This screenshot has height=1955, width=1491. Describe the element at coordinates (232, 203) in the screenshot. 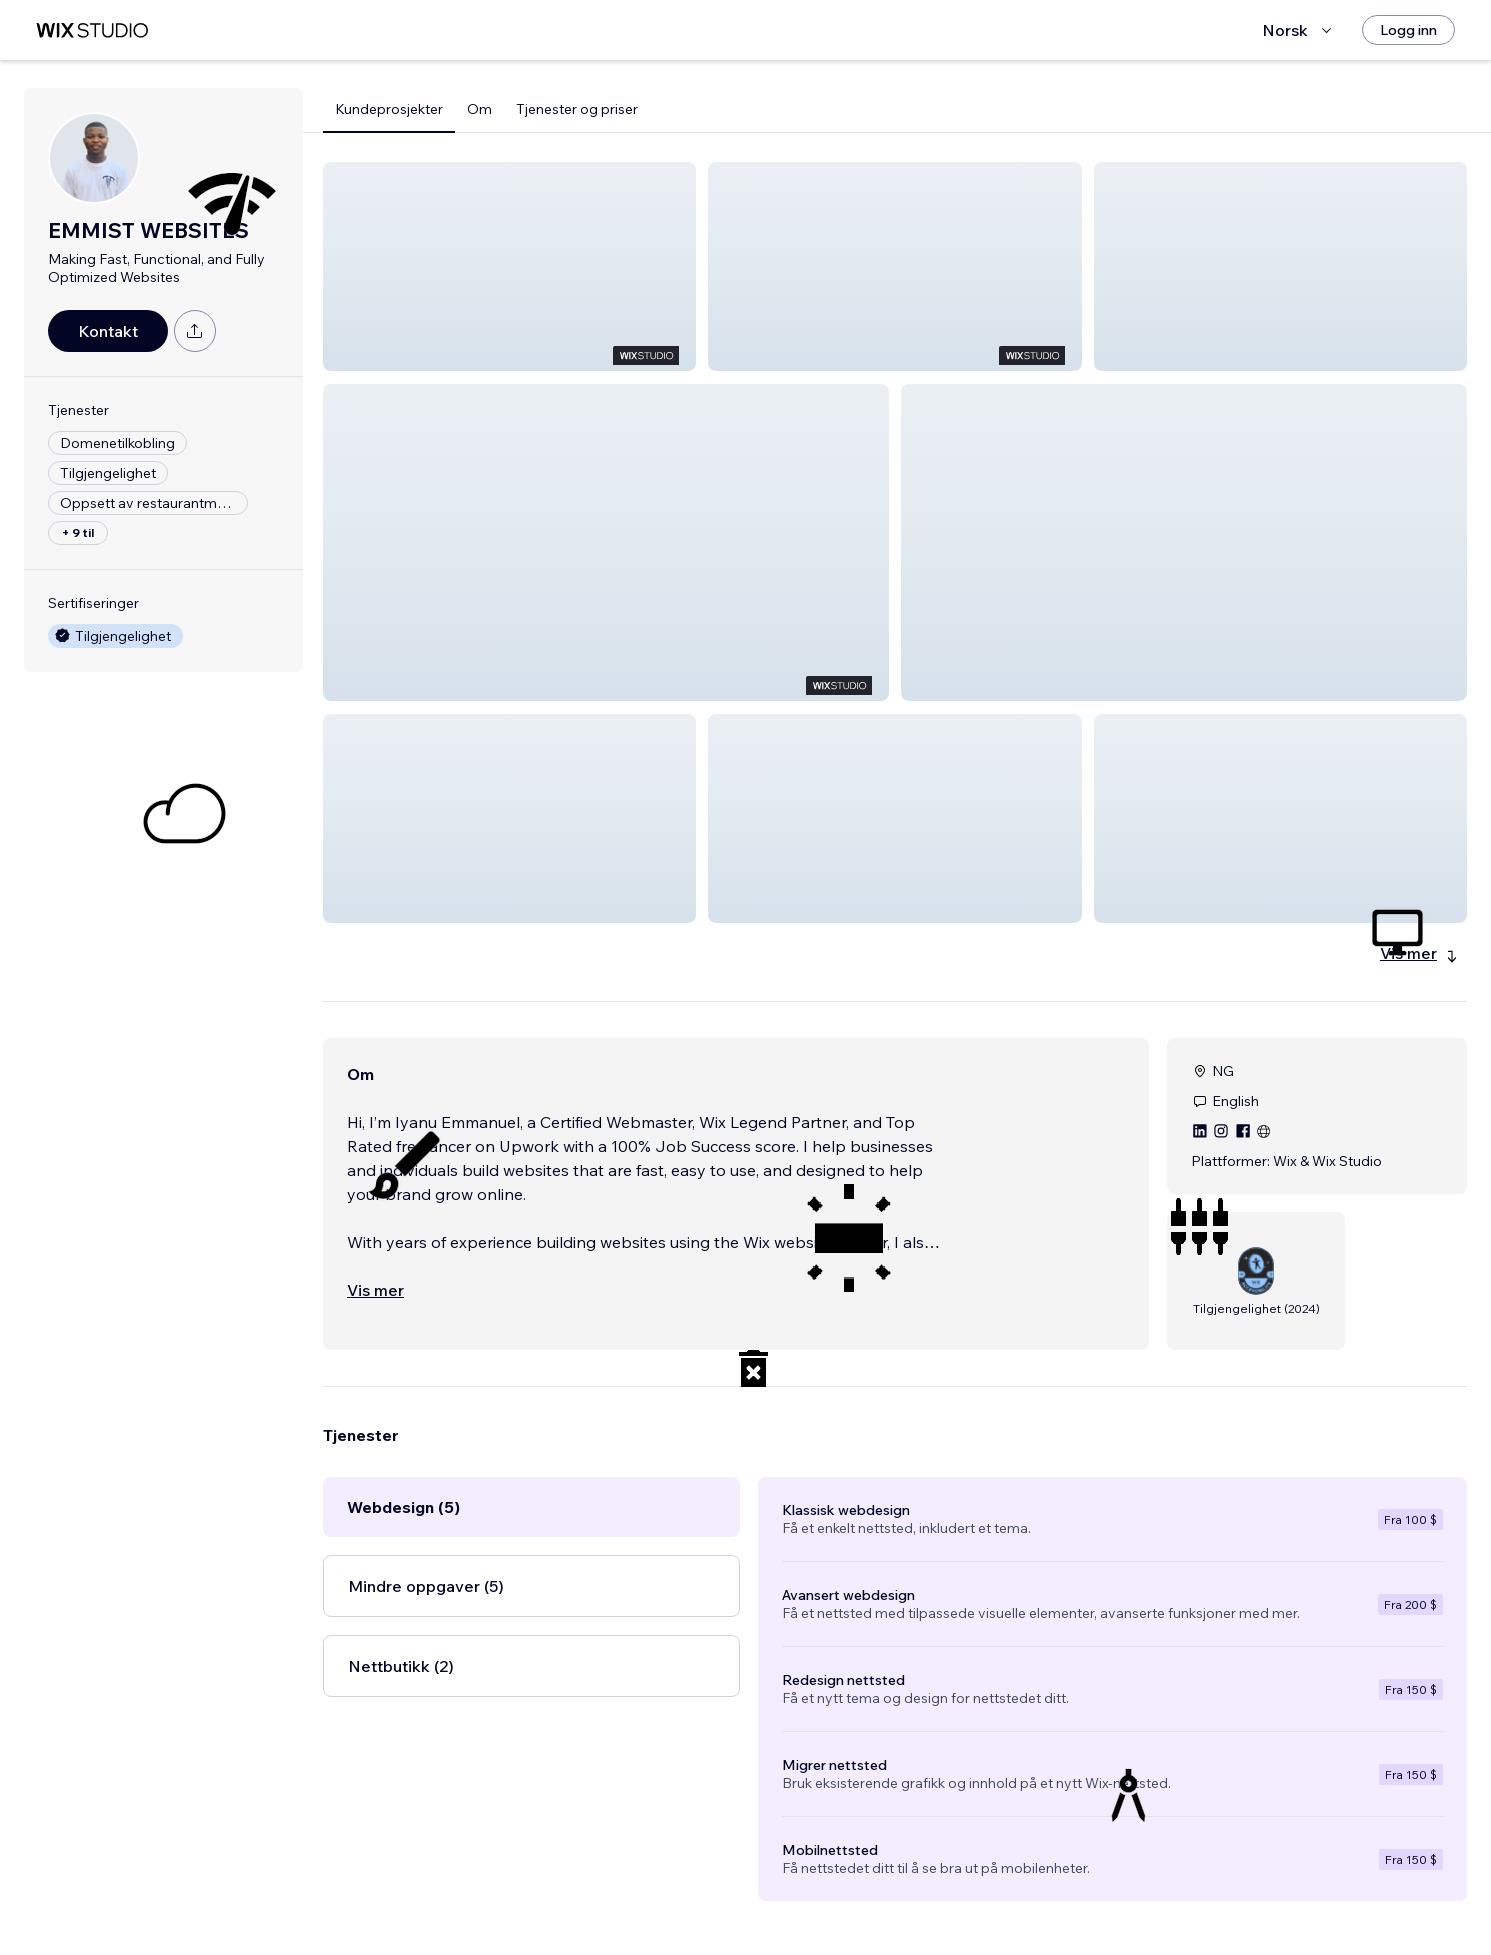

I see `check network connection speed` at that location.